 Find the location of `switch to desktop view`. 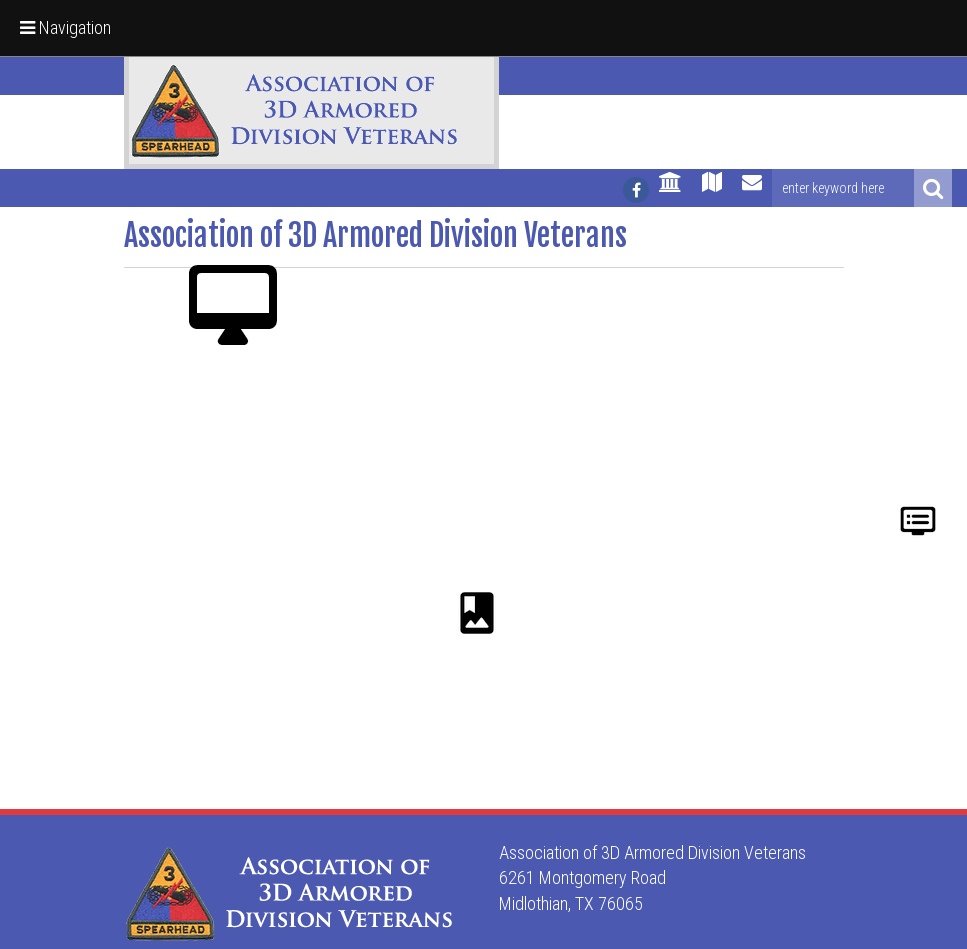

switch to desktop view is located at coordinates (233, 305).